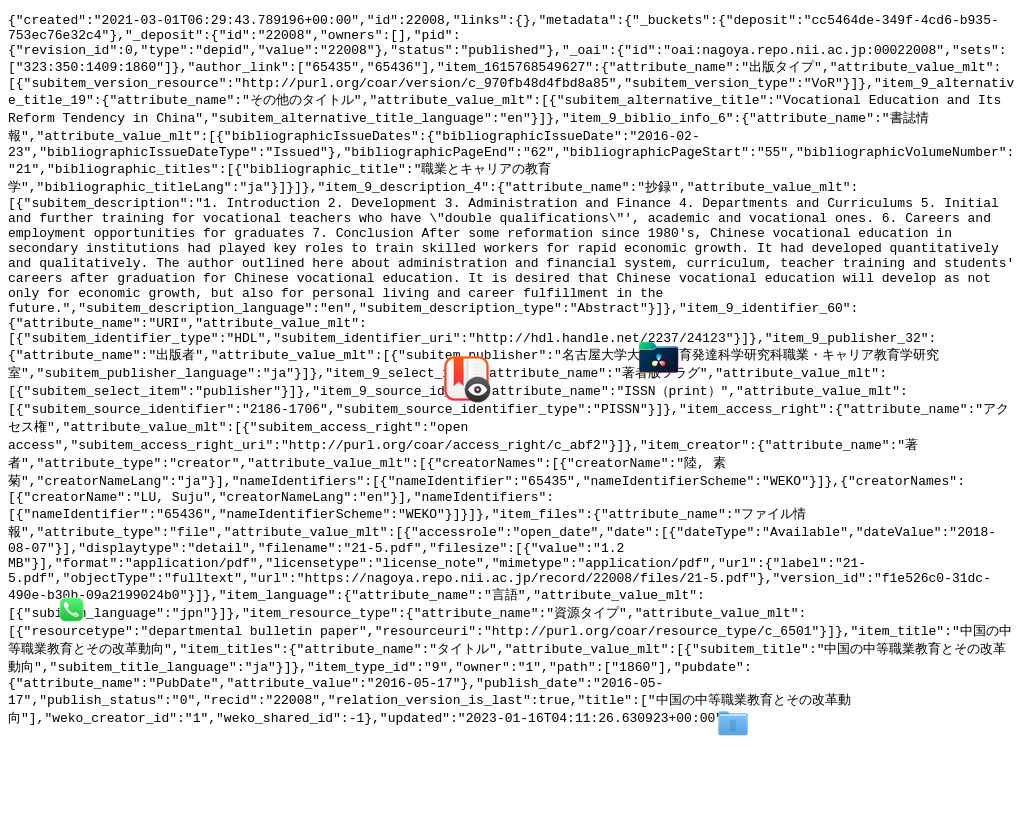 This screenshot has height=823, width=1024. What do you see at coordinates (466, 378) in the screenshot?
I see `open calibre e-book management app` at bounding box center [466, 378].